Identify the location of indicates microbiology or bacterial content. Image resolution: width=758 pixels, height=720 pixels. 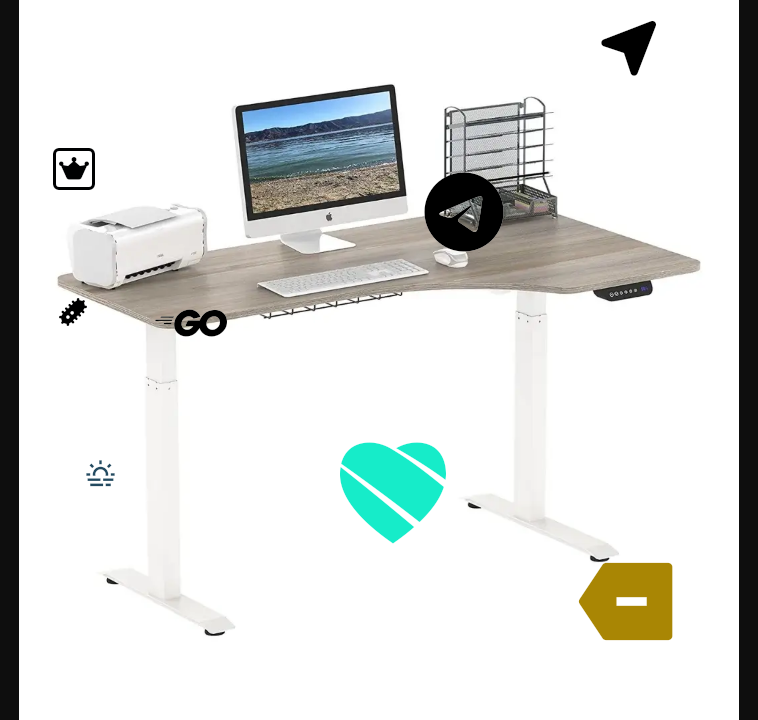
(73, 312).